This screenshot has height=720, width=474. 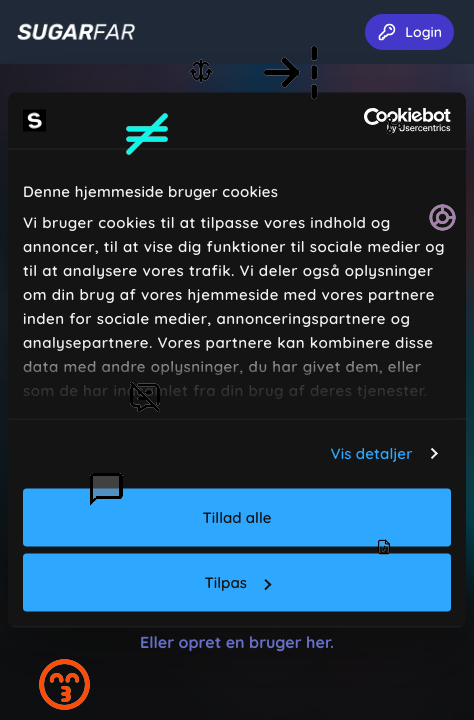 I want to click on open chat or messaging, so click(x=106, y=489).